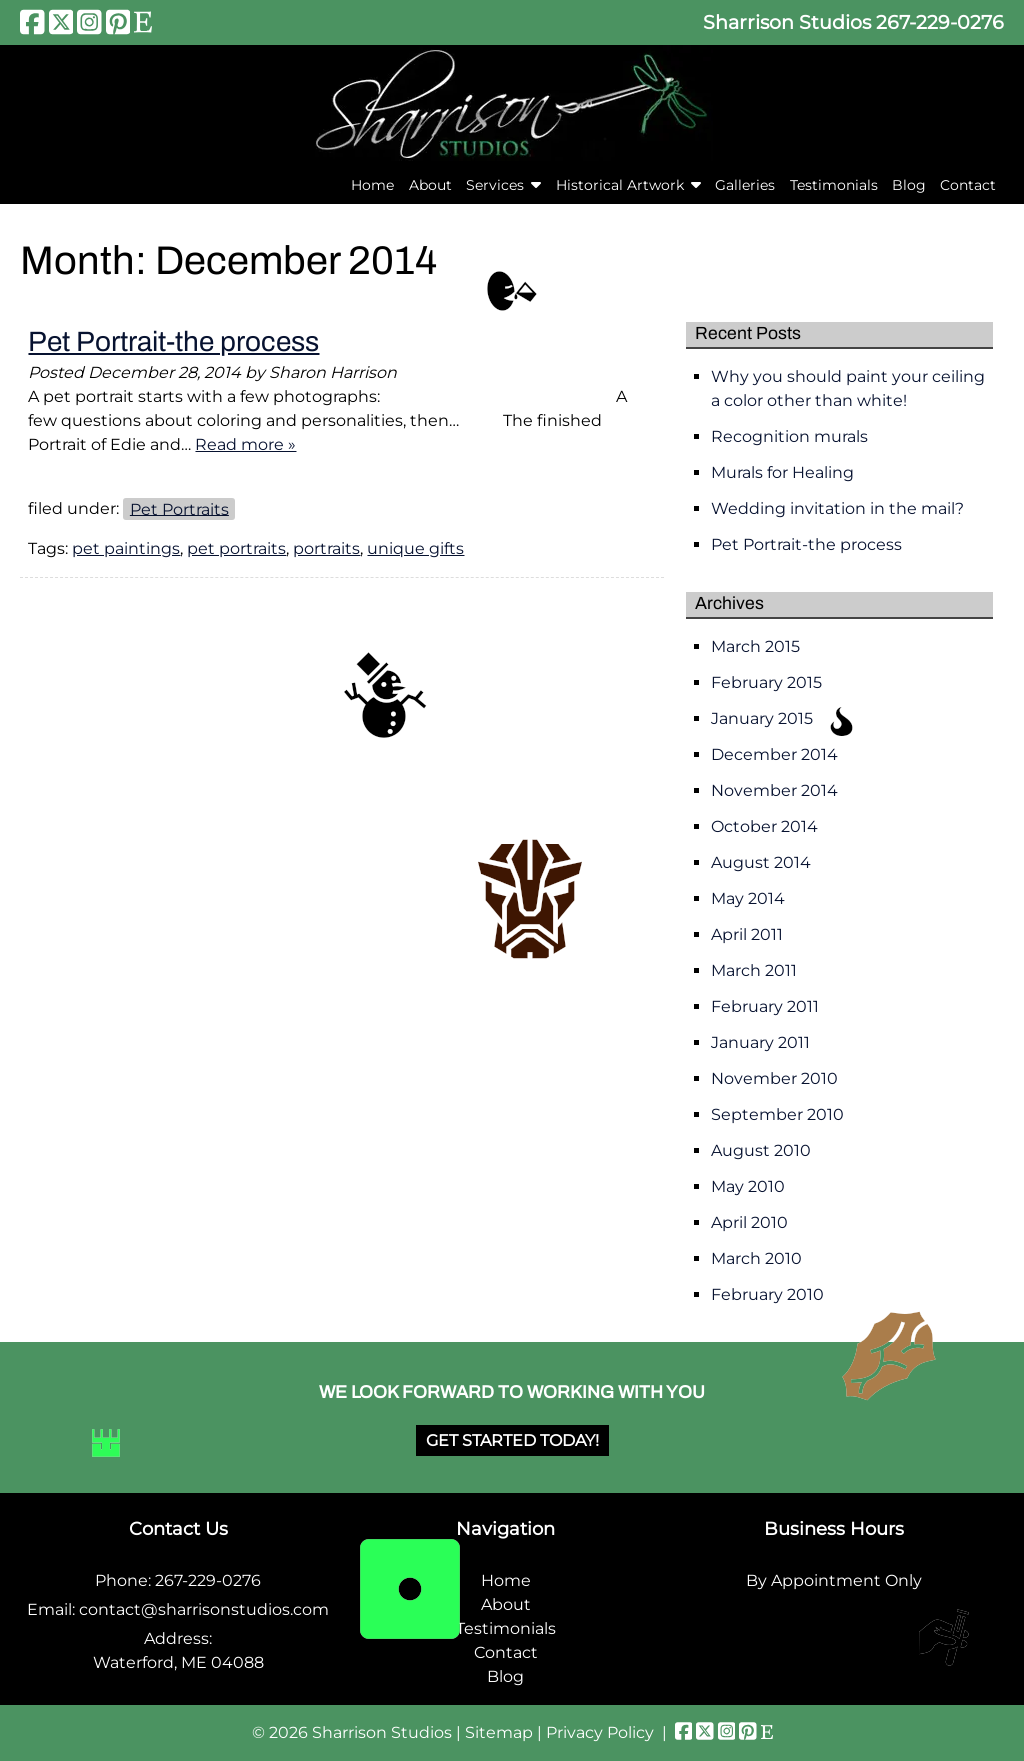 Image resolution: width=1024 pixels, height=1761 pixels. I want to click on roll the dice, so click(410, 1589).